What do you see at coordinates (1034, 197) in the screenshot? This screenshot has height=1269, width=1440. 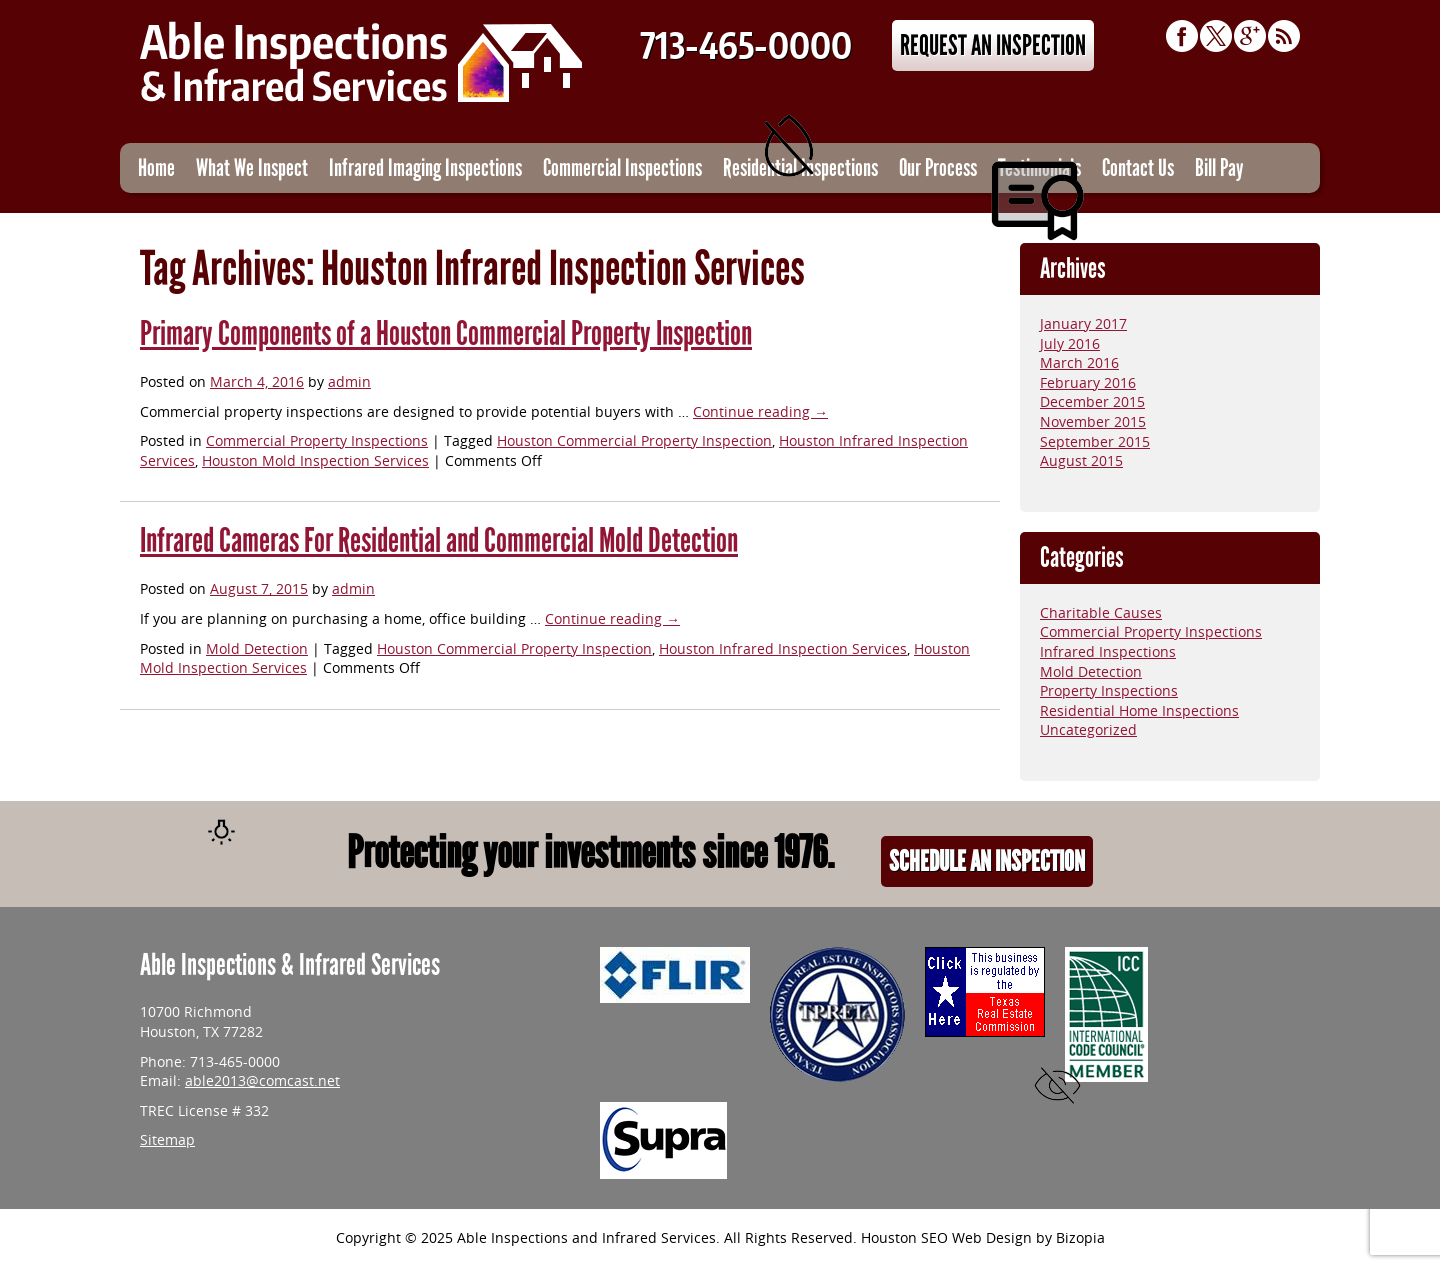 I see `view certification or credentials` at bounding box center [1034, 197].